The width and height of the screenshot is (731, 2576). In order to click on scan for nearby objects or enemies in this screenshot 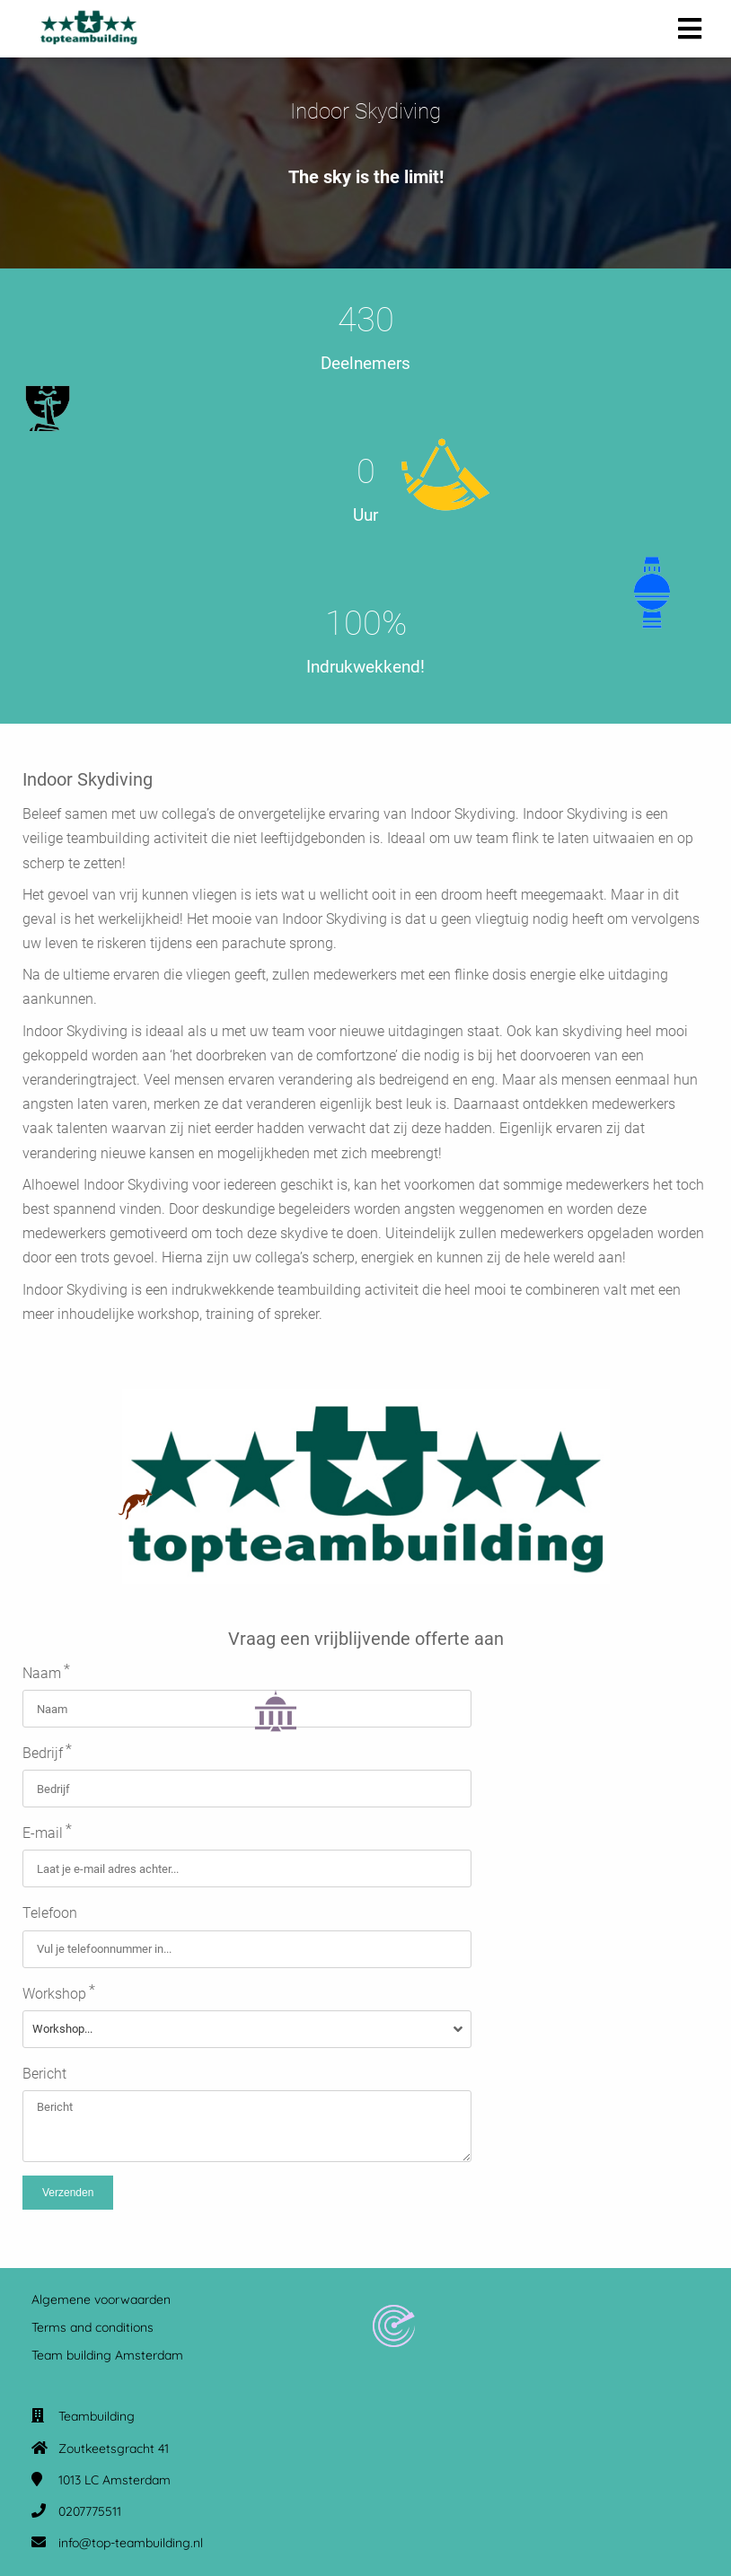, I will do `click(393, 2325)`.